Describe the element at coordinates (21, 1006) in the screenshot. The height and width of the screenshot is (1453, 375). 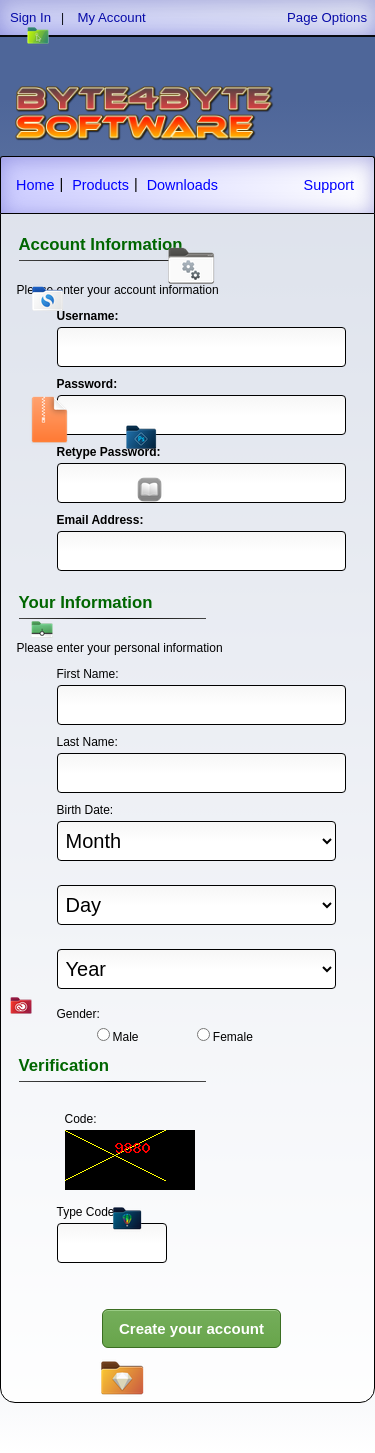
I see `open adobe creative cloud files folder` at that location.